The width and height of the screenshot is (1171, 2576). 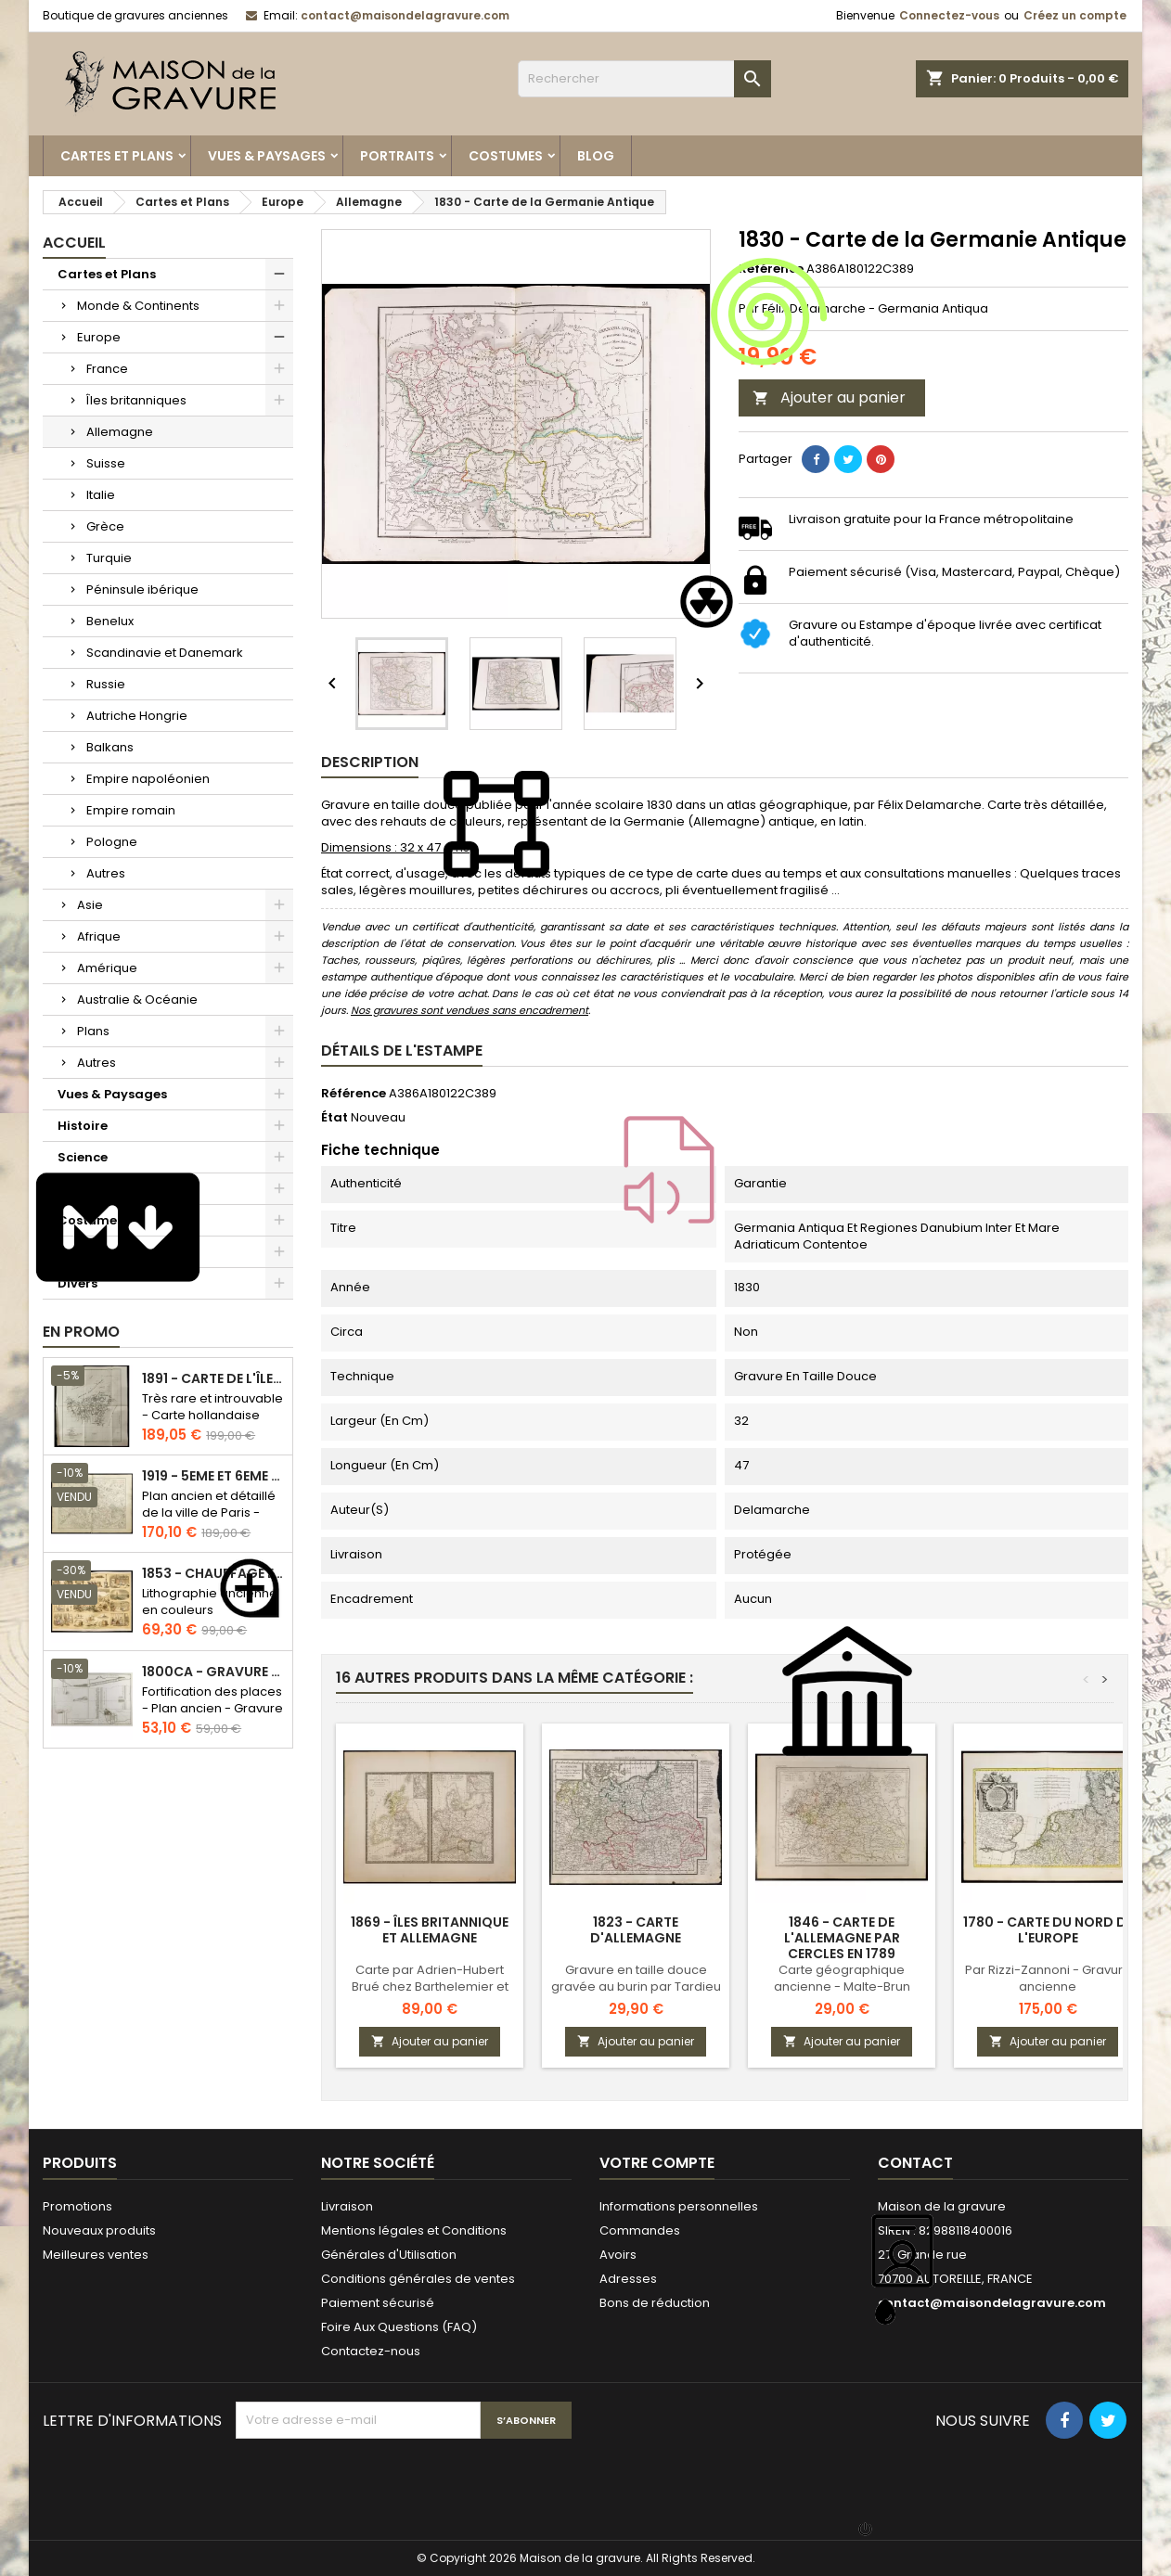 What do you see at coordinates (885, 2313) in the screenshot?
I see `adjust water or hydration settings` at bounding box center [885, 2313].